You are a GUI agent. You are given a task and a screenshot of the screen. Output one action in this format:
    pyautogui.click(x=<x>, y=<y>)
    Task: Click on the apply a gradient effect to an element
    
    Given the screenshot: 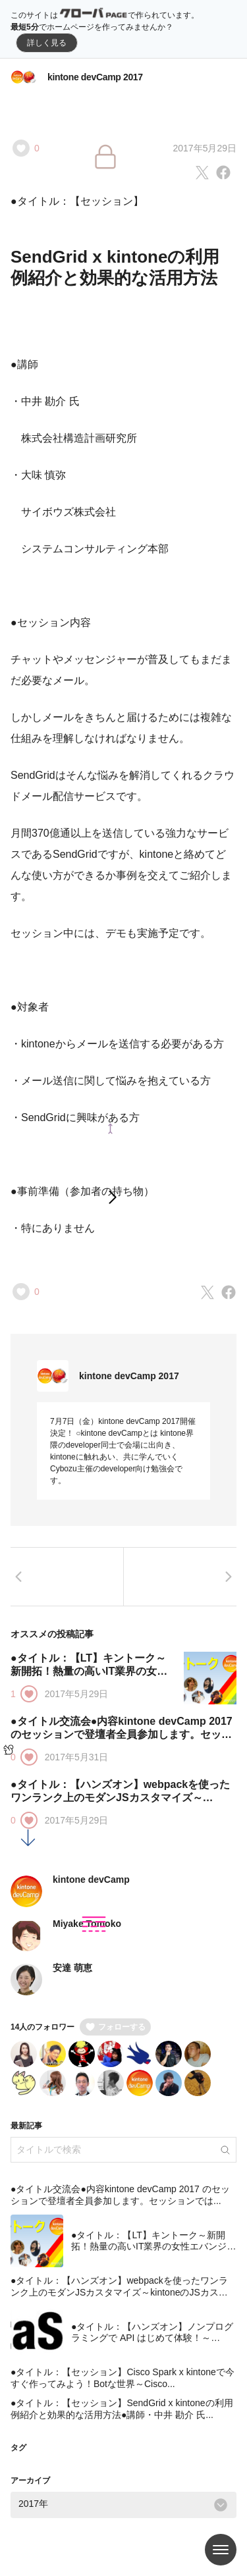 What is the action you would take?
    pyautogui.click(x=94, y=1924)
    